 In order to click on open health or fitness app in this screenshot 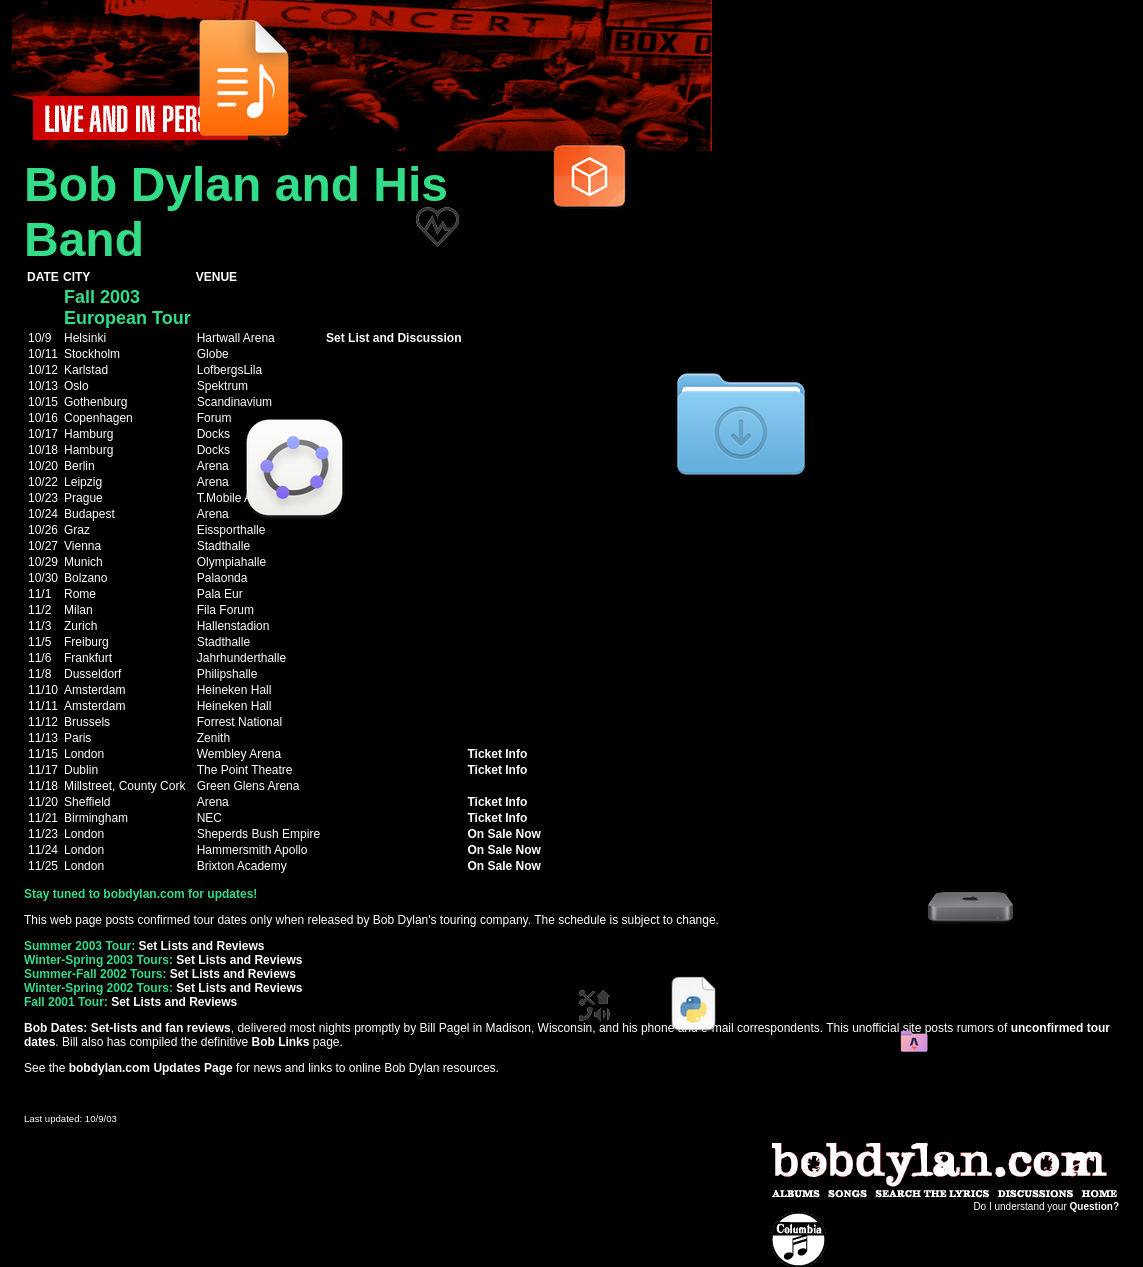, I will do `click(437, 226)`.